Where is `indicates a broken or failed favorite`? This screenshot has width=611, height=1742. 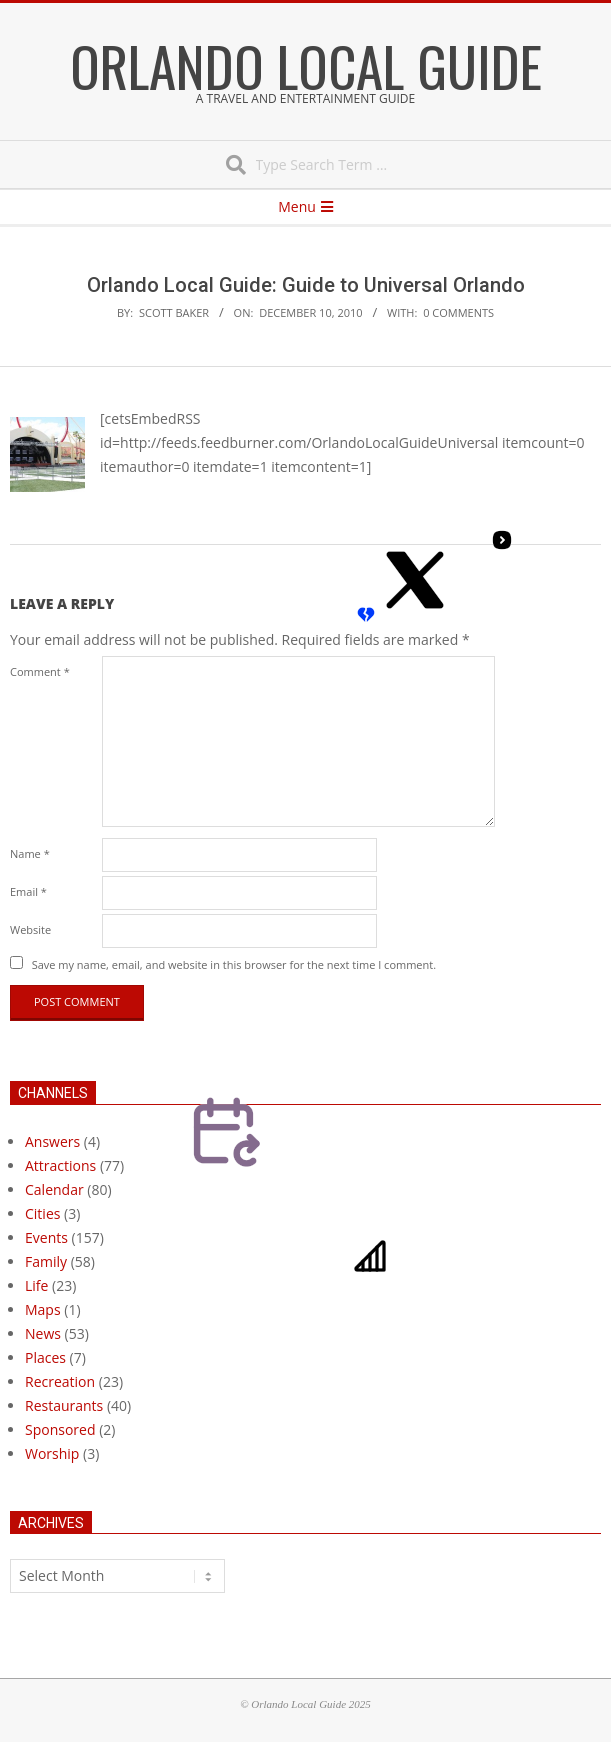 indicates a broken or failed favorite is located at coordinates (366, 615).